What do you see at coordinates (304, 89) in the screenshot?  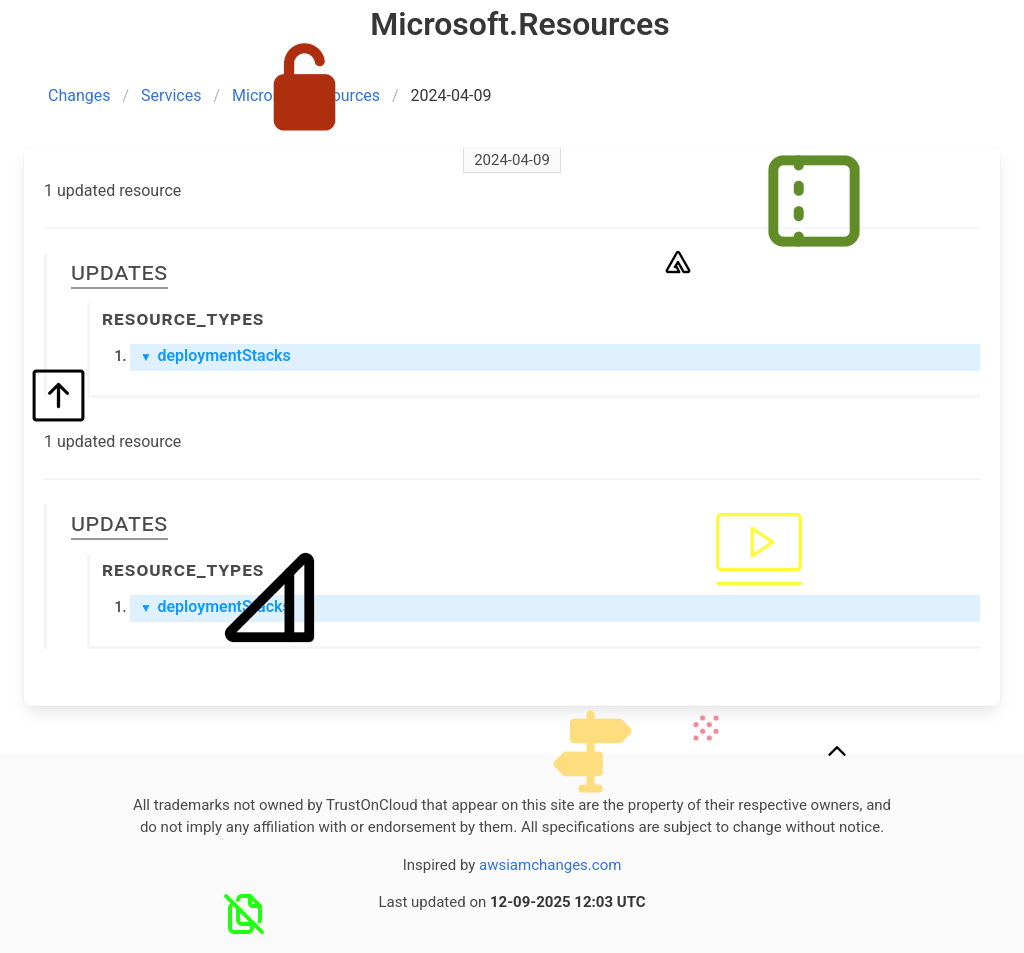 I see `unlock this item or feature` at bounding box center [304, 89].